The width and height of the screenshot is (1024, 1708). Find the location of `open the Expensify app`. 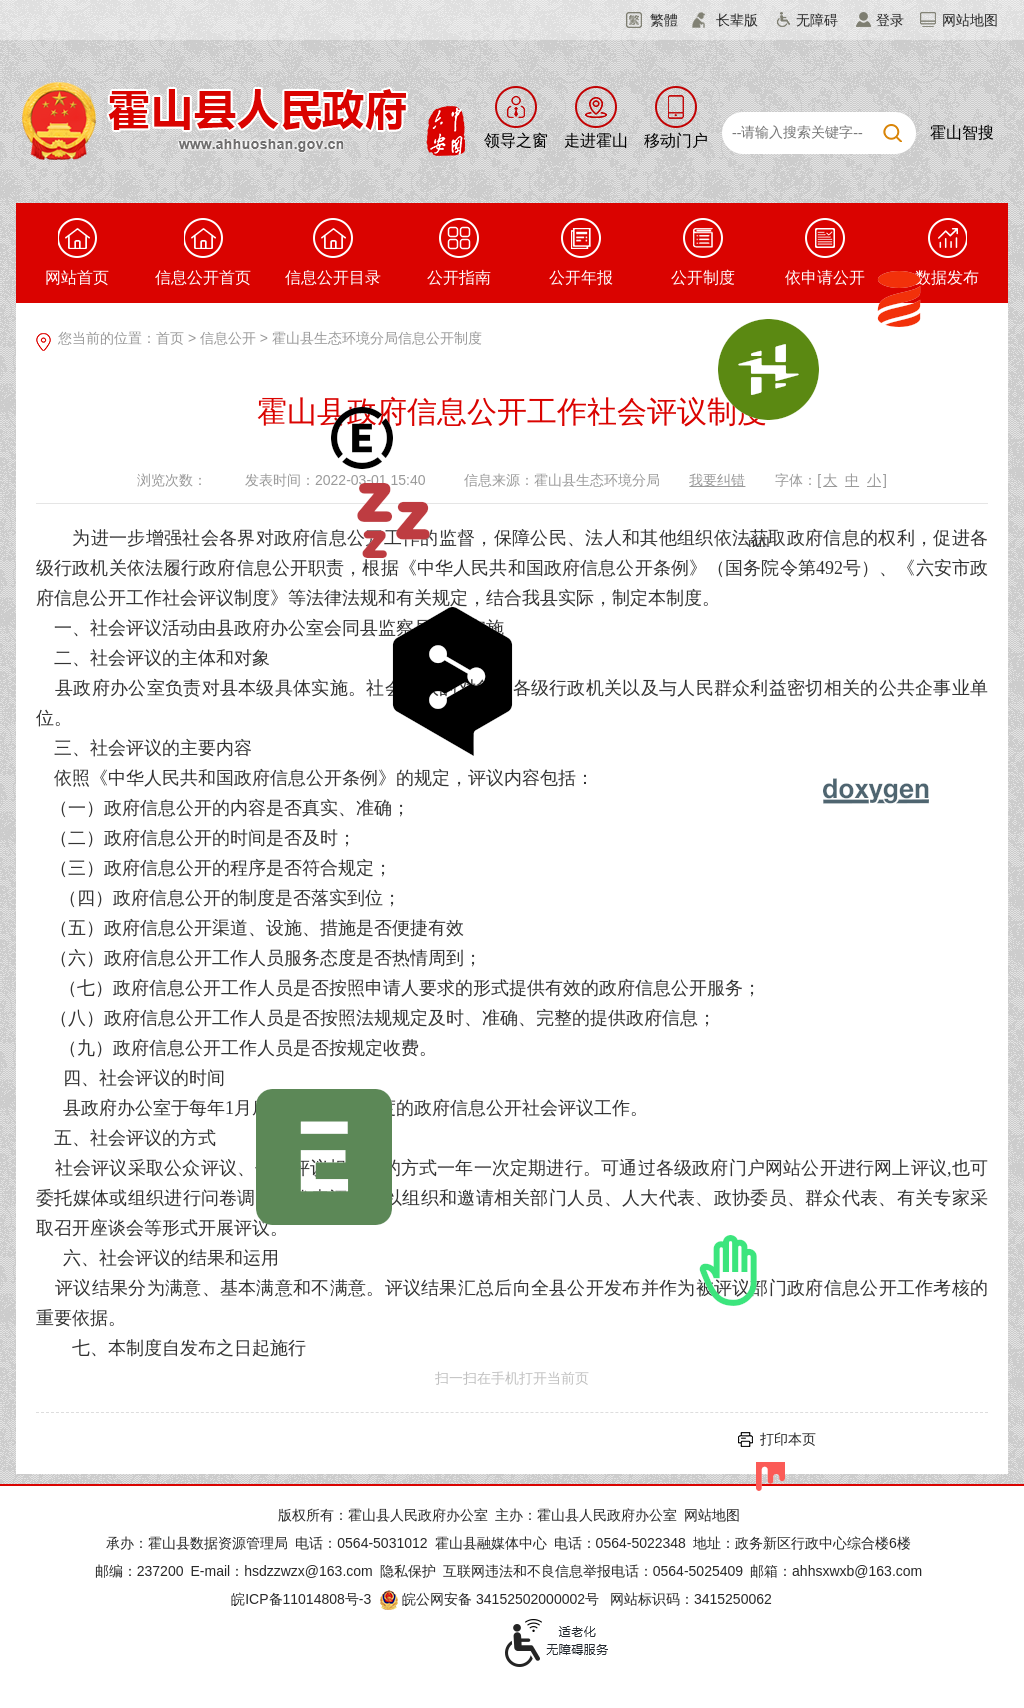

open the Expensify app is located at coordinates (362, 438).